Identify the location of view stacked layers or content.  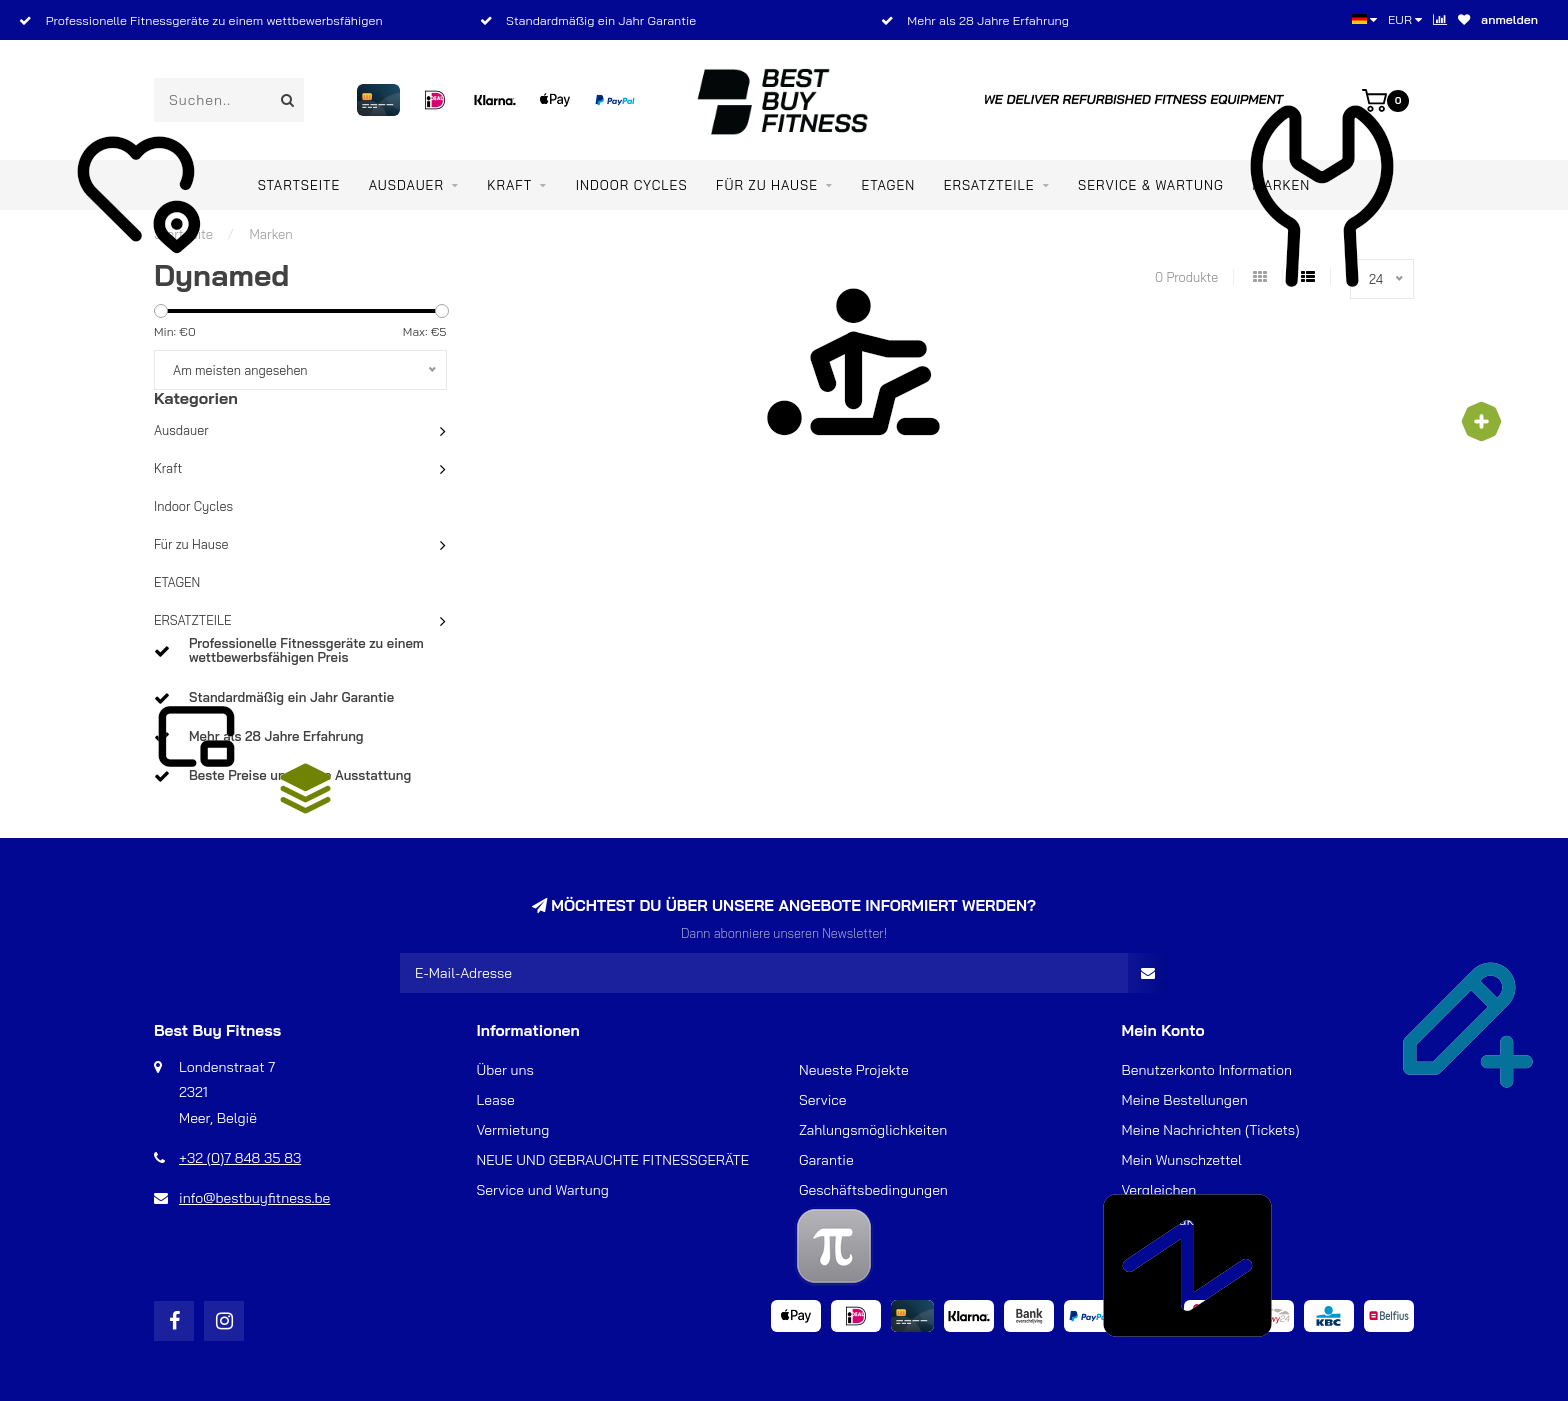
(305, 788).